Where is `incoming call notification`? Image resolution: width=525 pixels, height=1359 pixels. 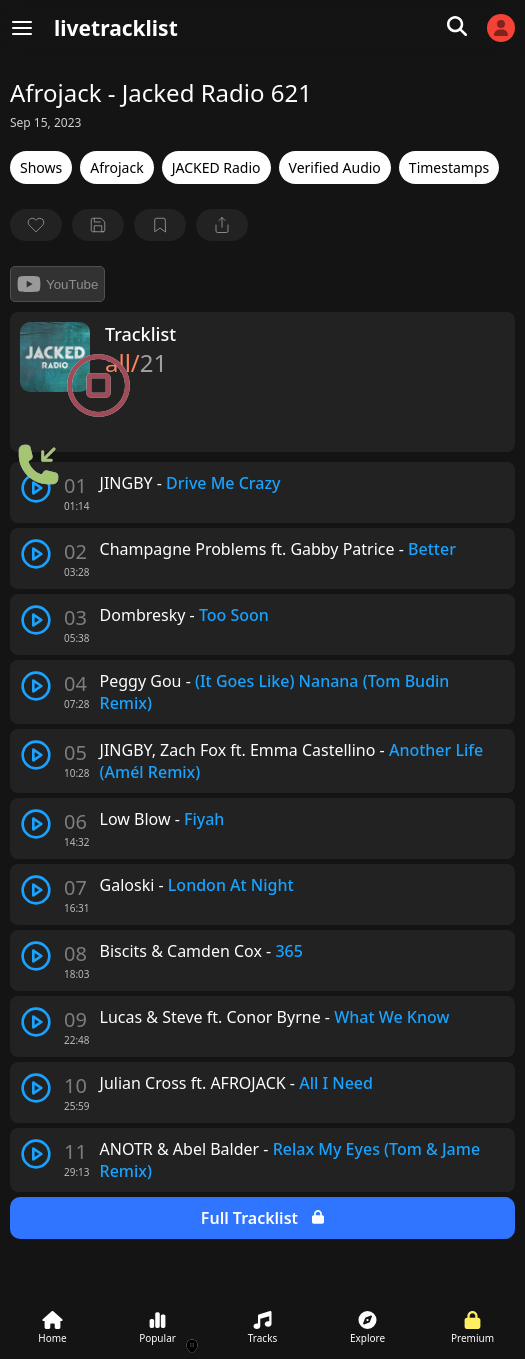 incoming call notification is located at coordinates (38, 464).